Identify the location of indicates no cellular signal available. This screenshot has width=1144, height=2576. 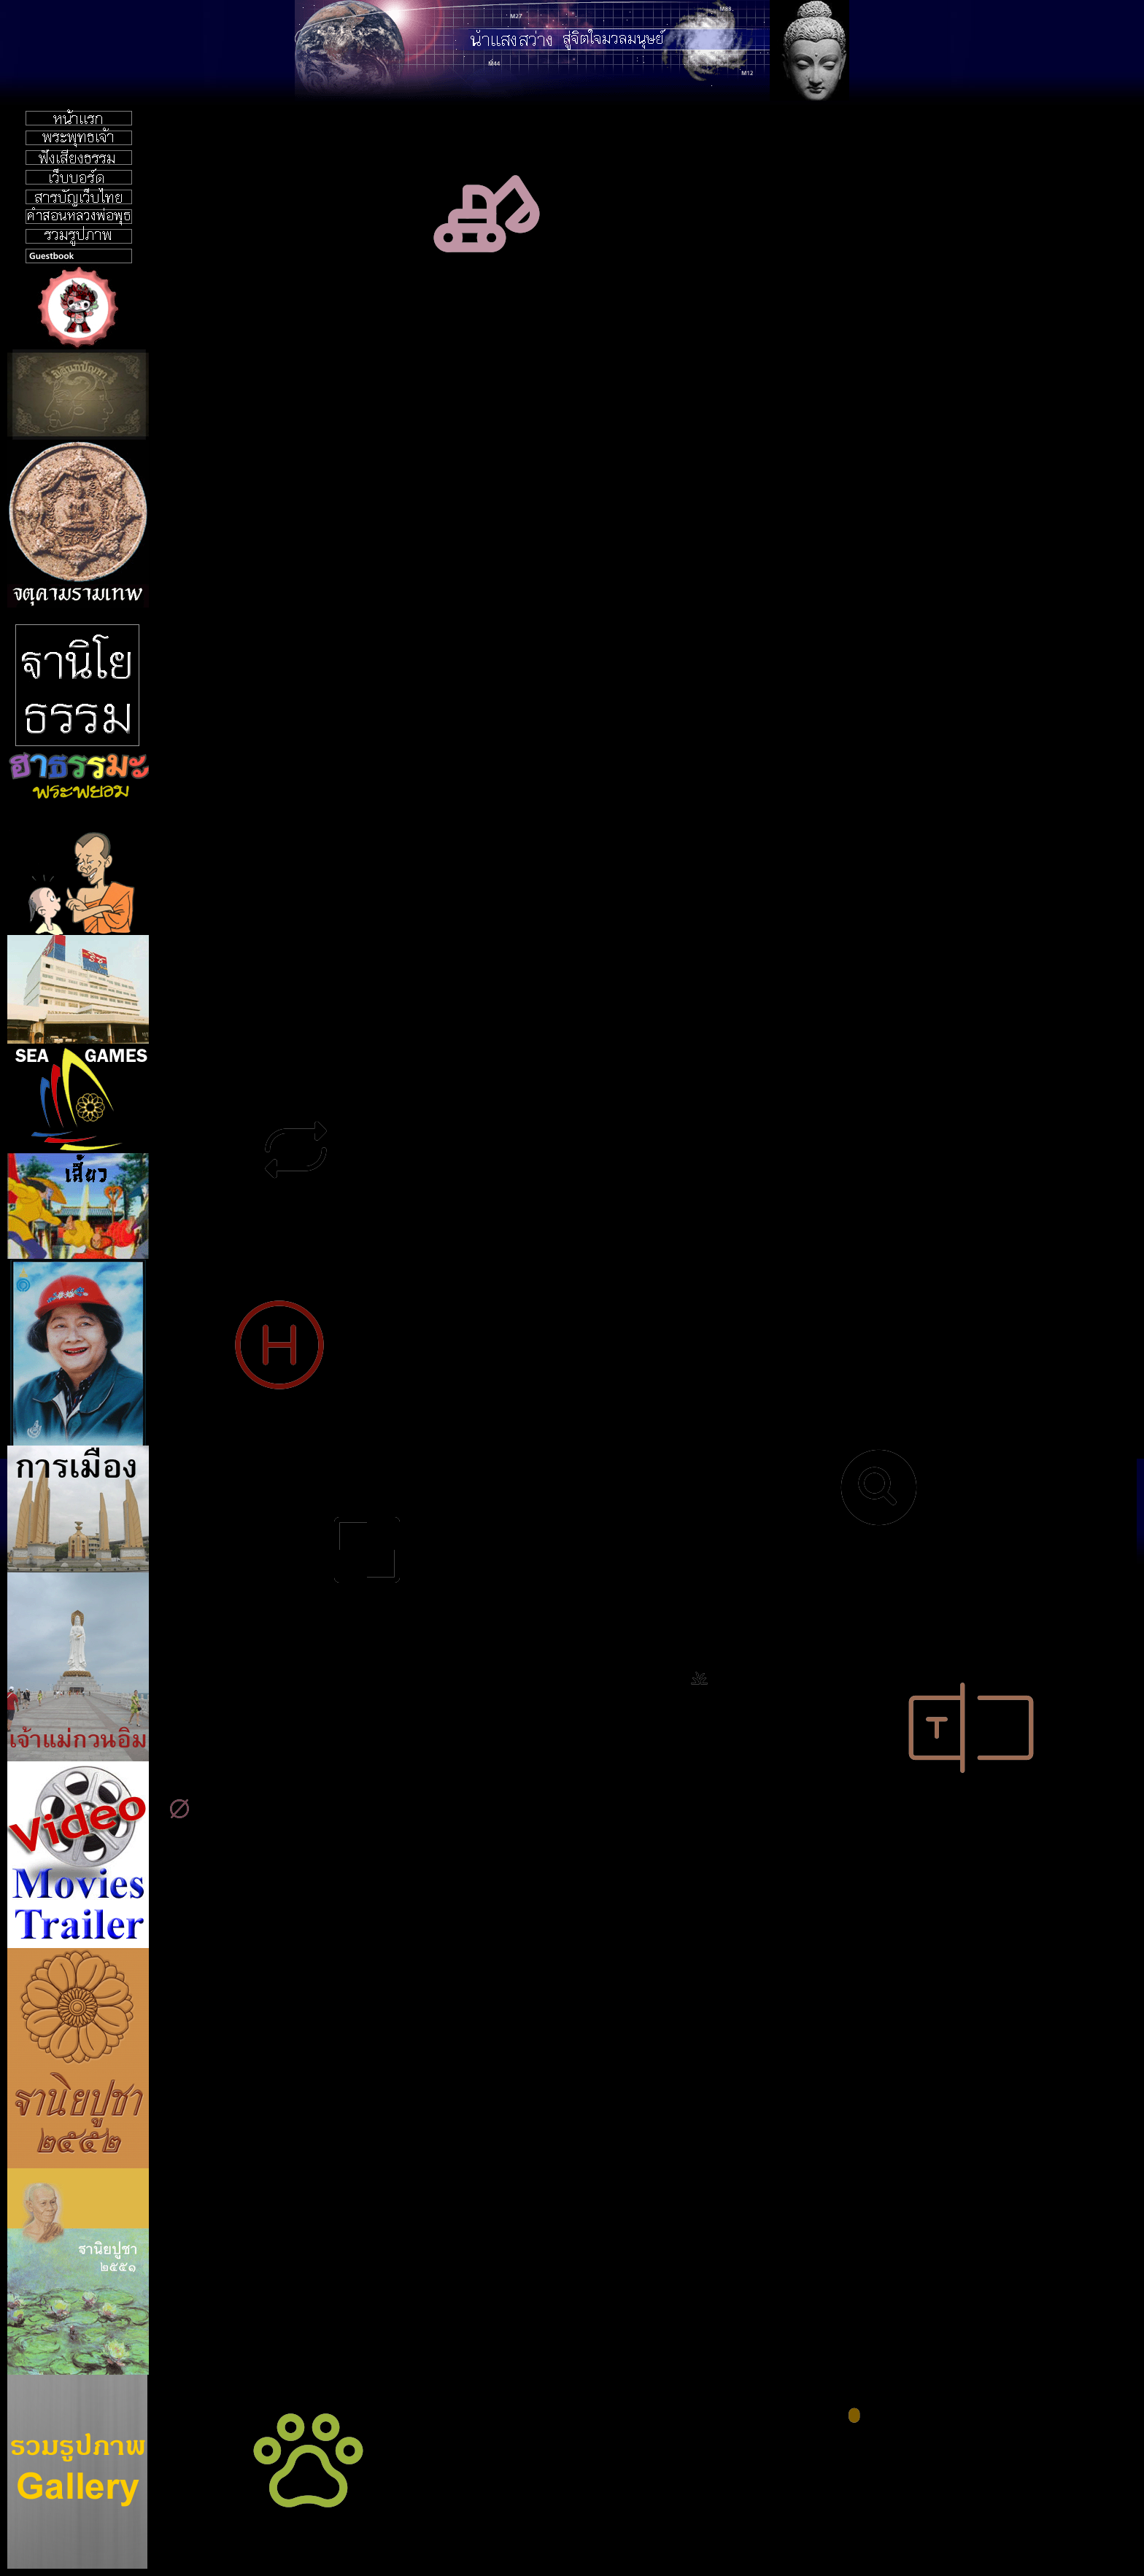
(894, 2384).